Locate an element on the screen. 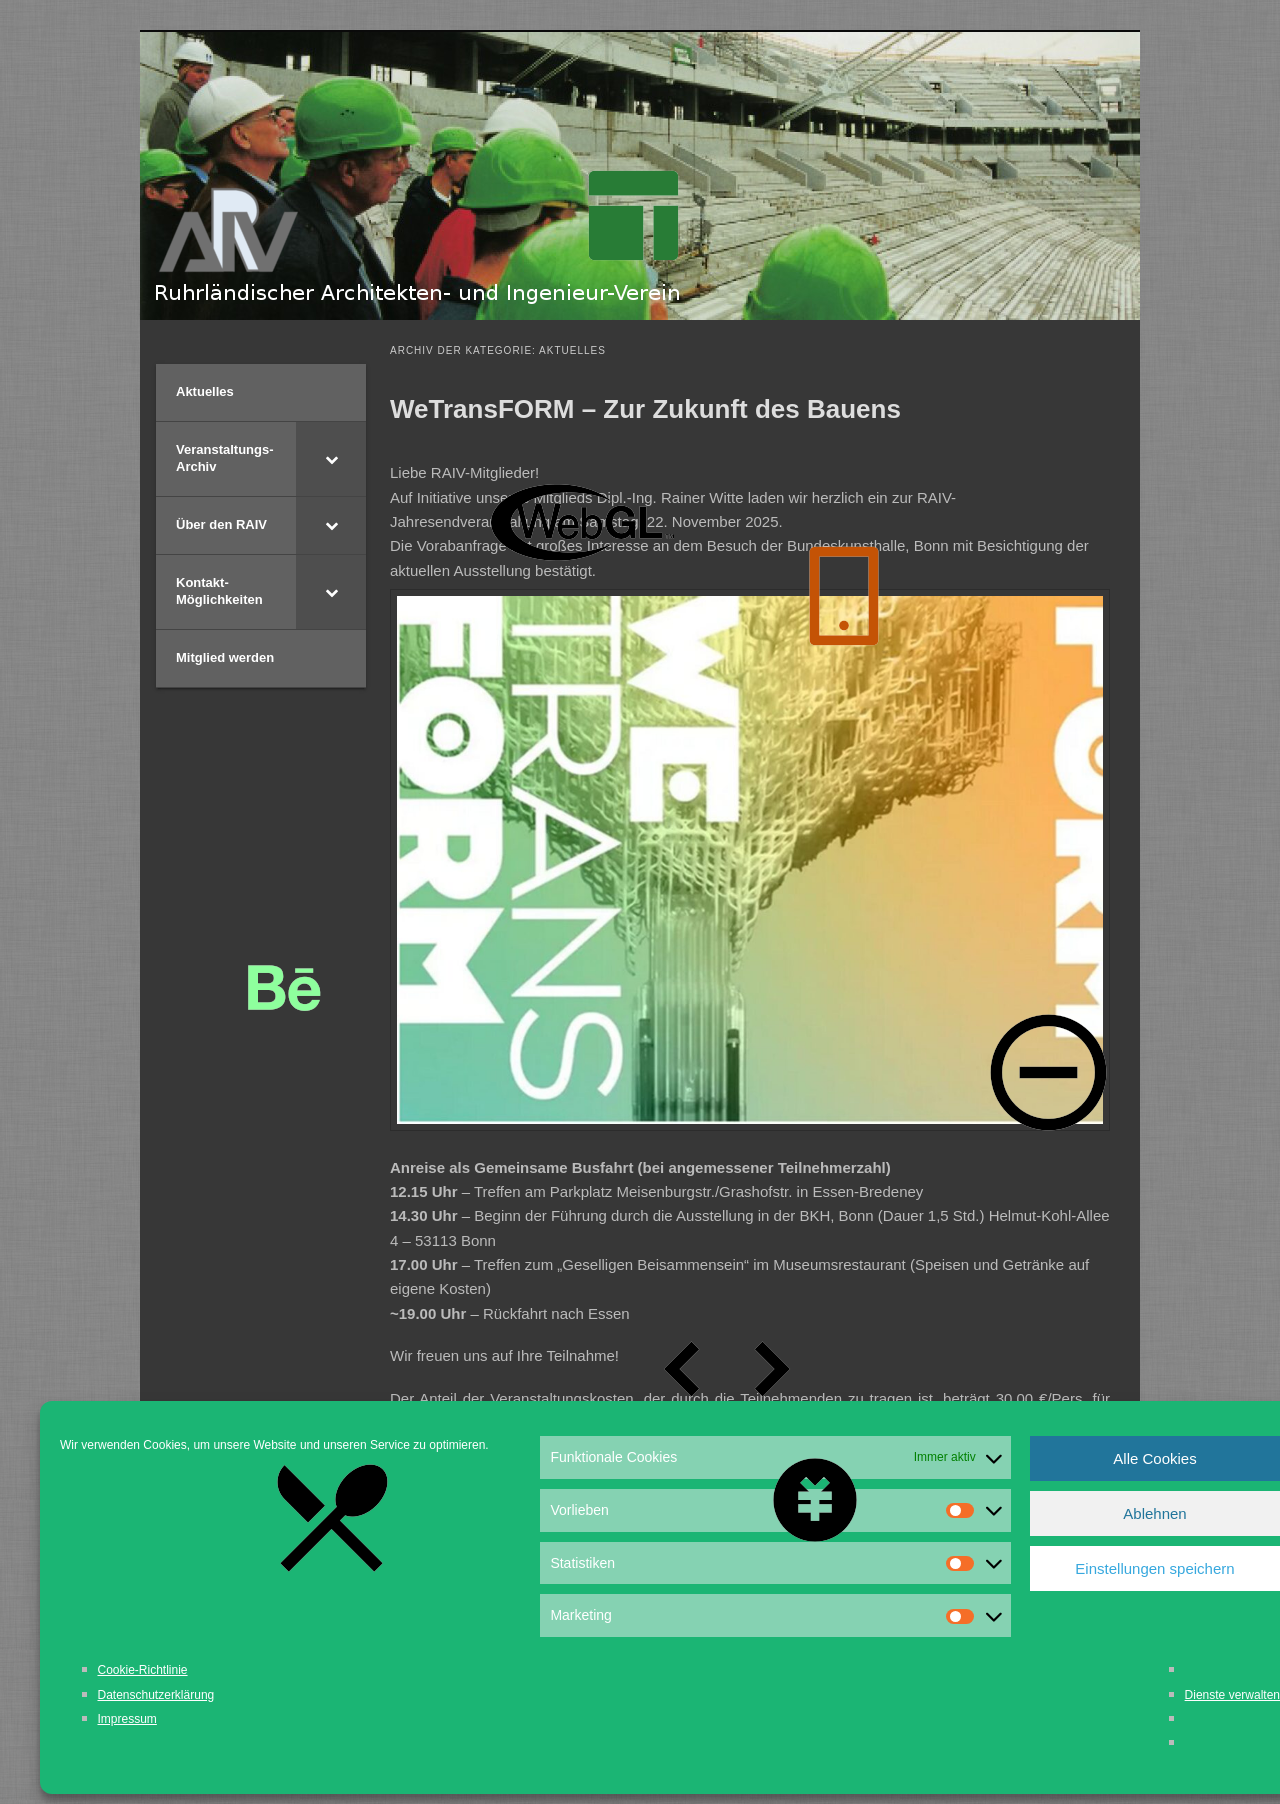 The height and width of the screenshot is (1804, 1280). WebGL technology logo is located at coordinates (582, 522).